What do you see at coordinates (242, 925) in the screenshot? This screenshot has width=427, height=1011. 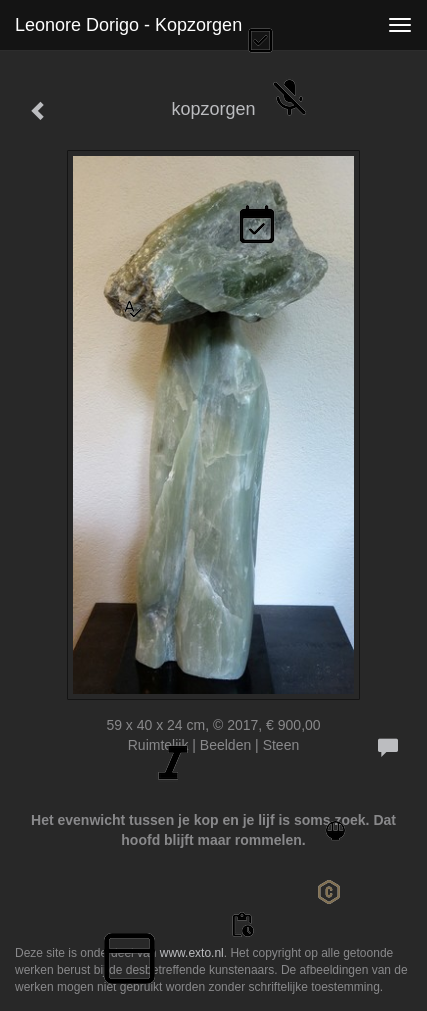 I see `view tasks awaiting completion` at bounding box center [242, 925].